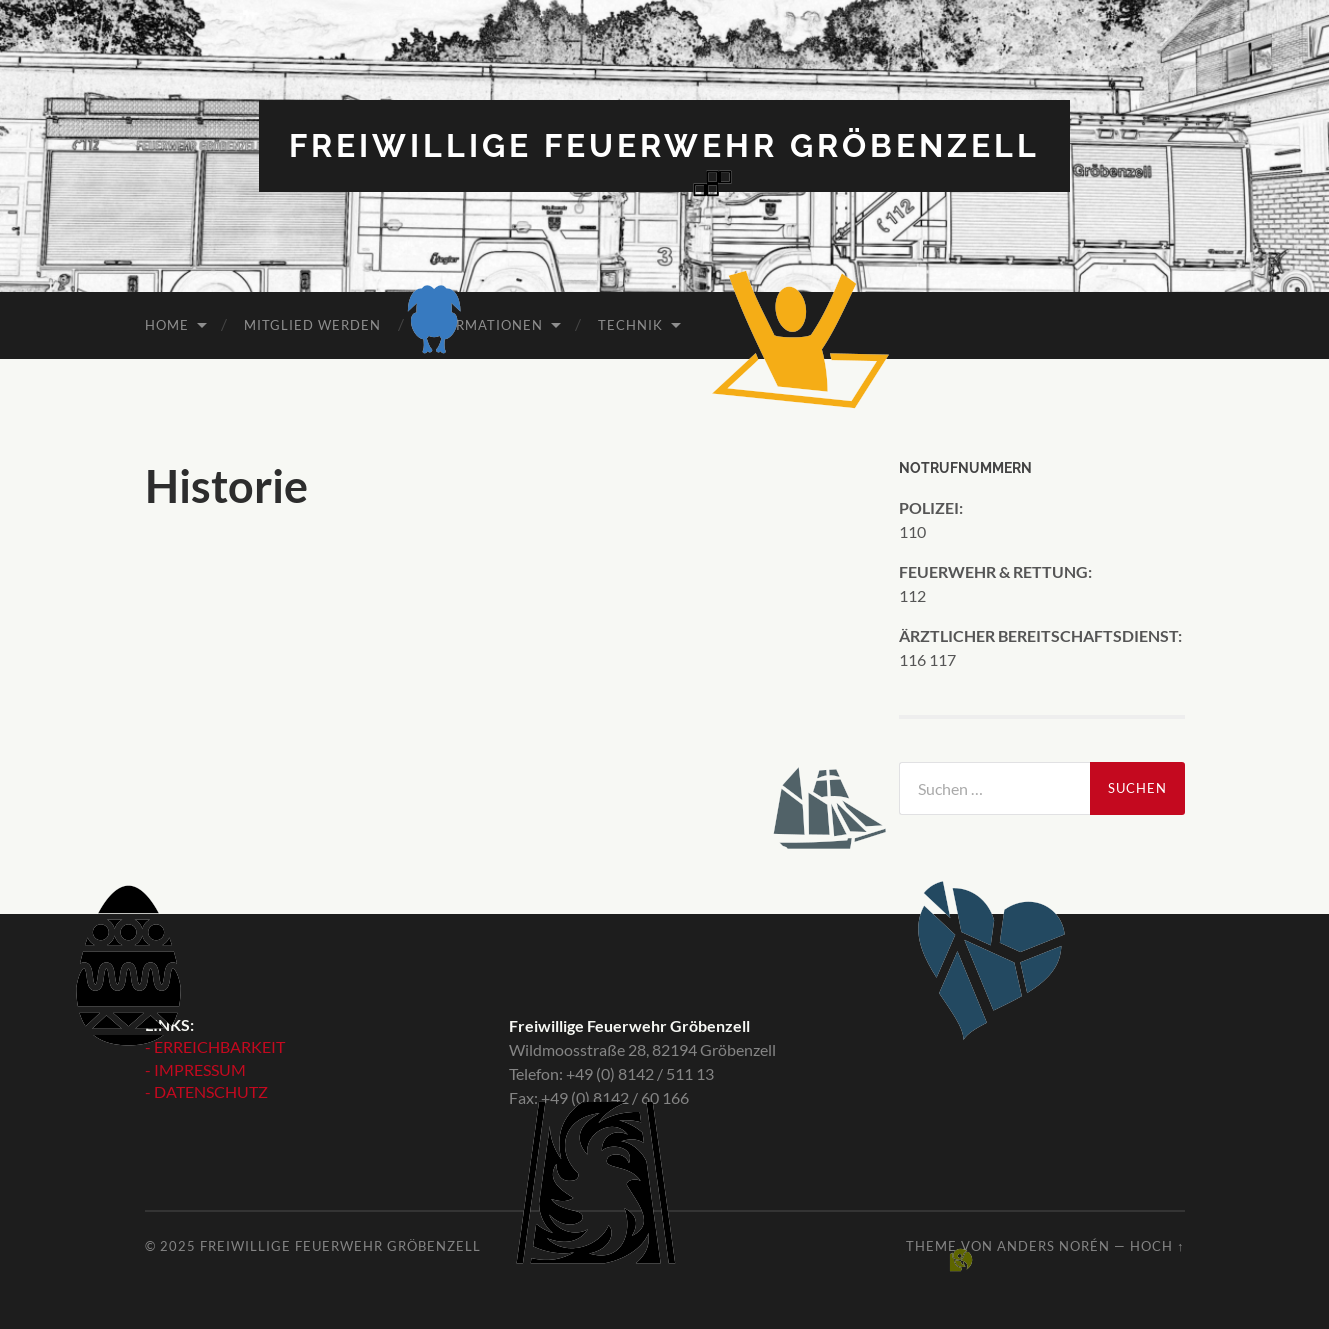 The image size is (1329, 1329). I want to click on indicates a broken heart or heartbreak status, so click(990, 960).